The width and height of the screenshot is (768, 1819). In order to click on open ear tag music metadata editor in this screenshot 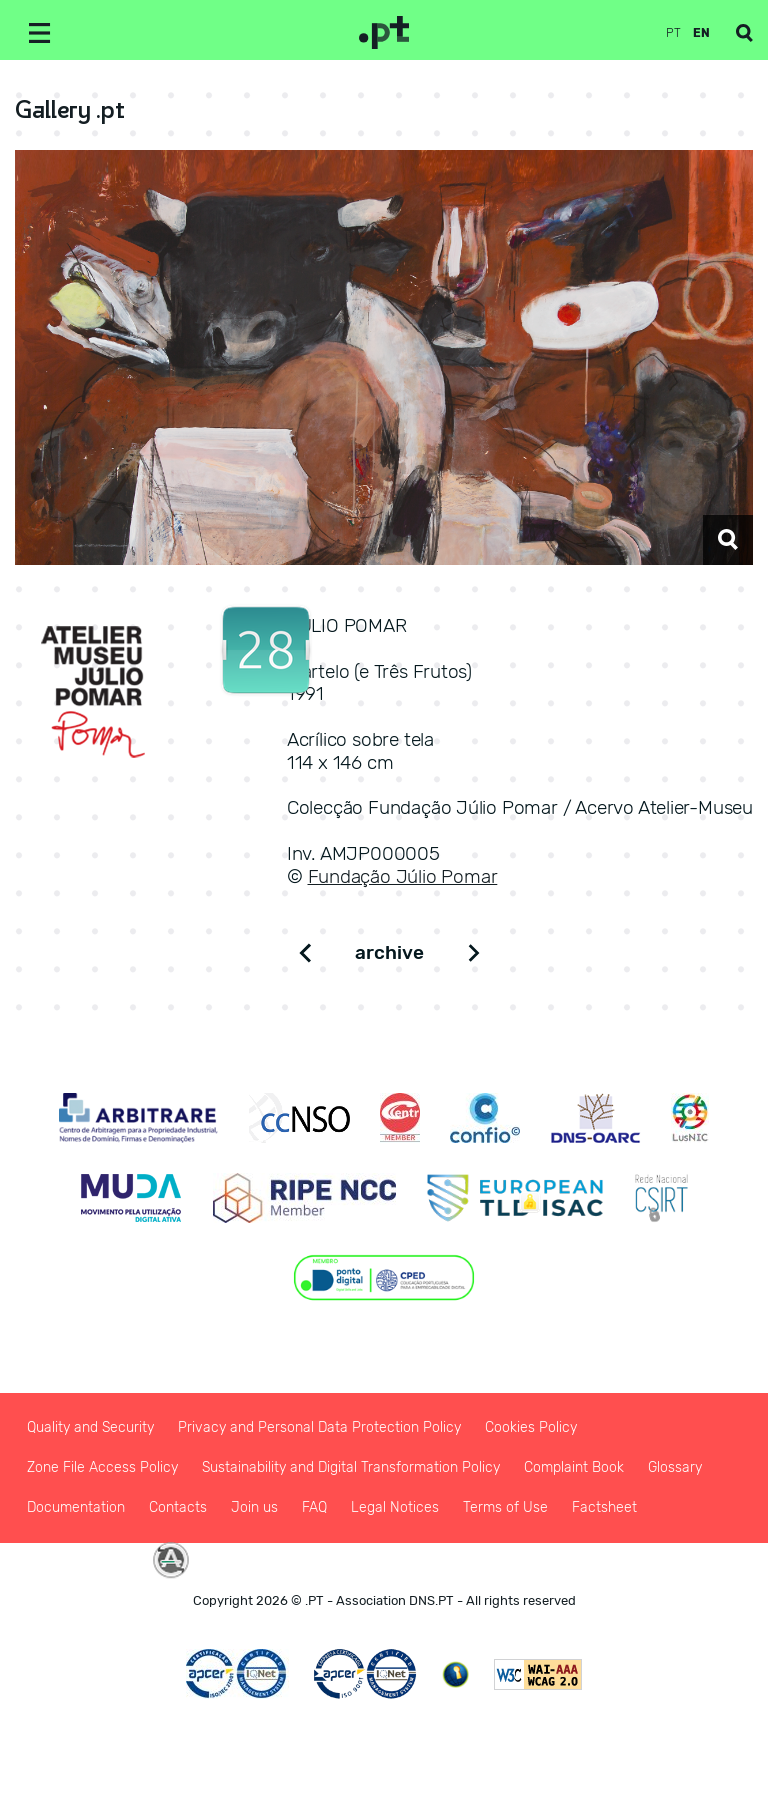, I will do `click(530, 1202)`.